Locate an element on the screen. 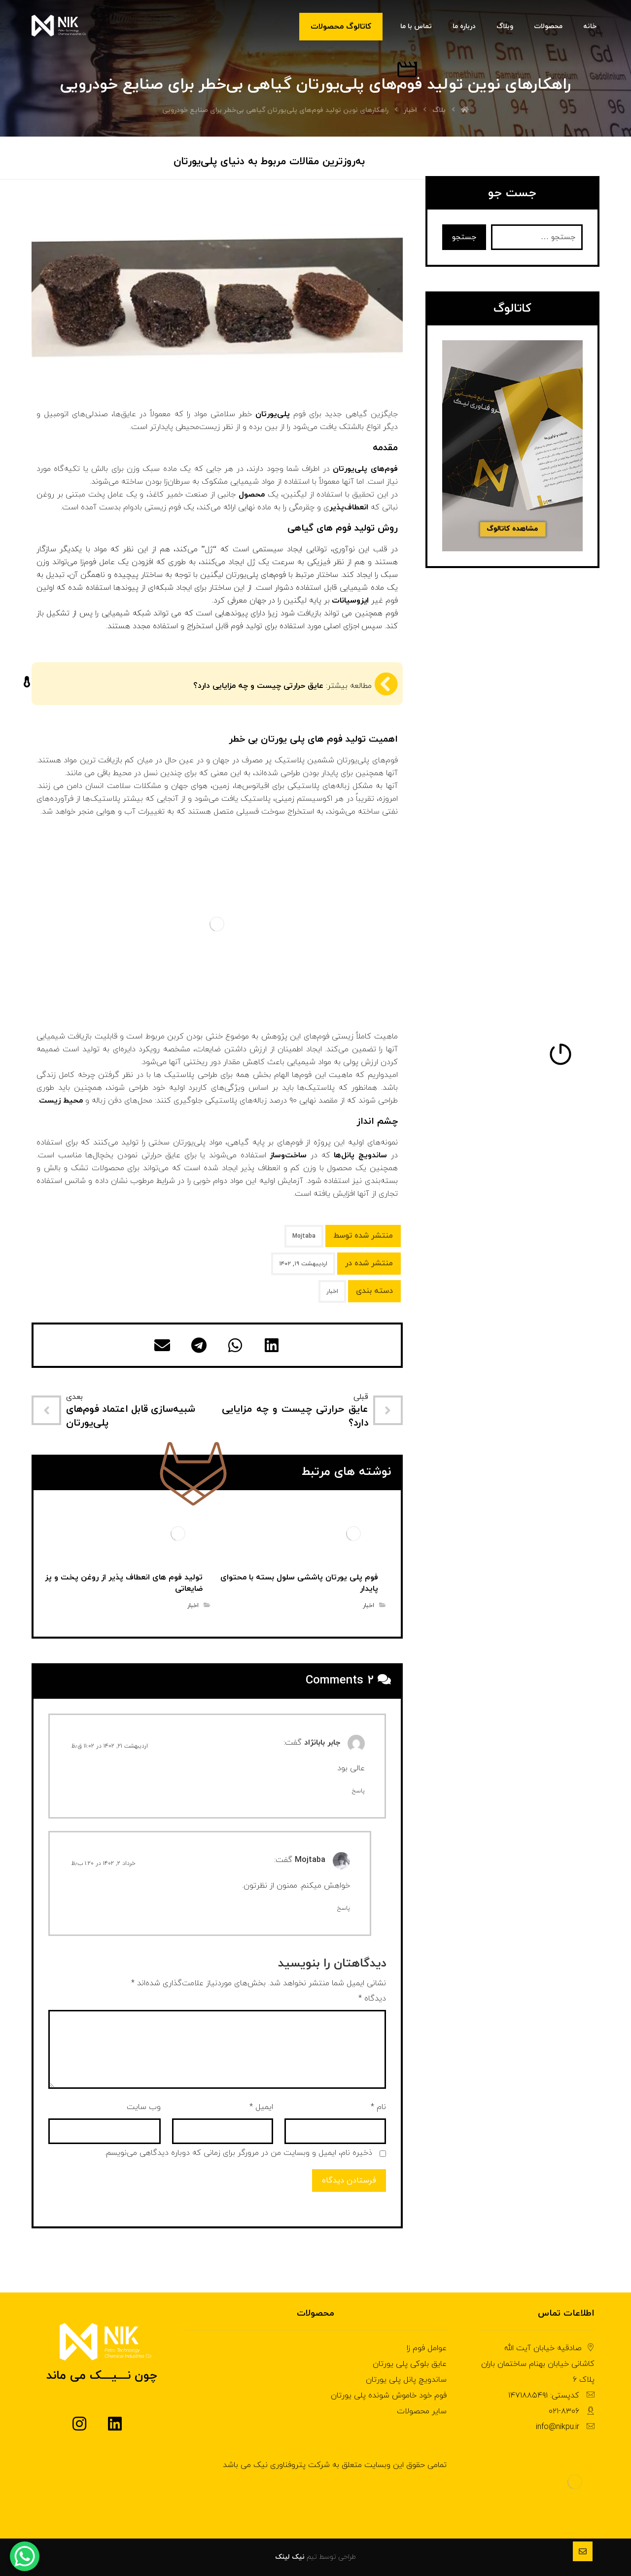  link to gitlab repository is located at coordinates (193, 1472).